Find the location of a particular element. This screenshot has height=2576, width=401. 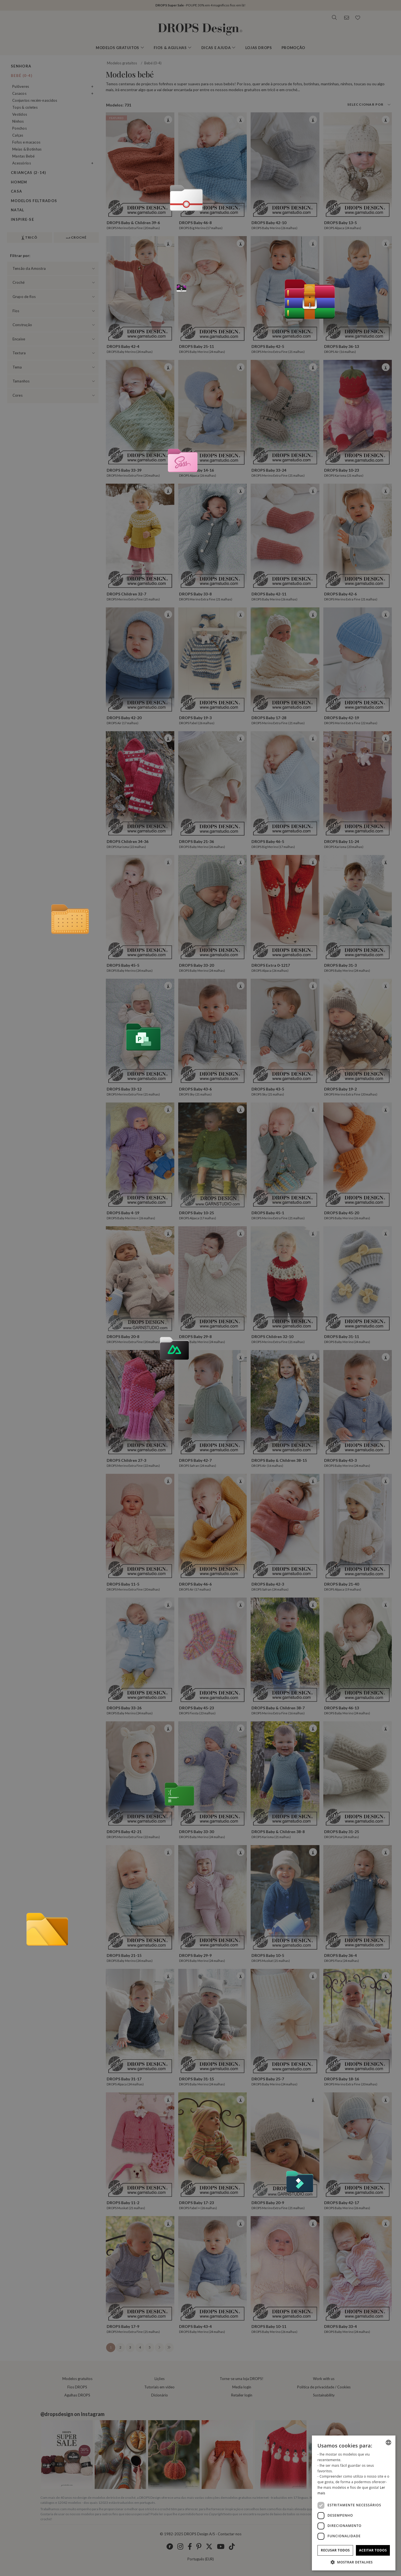

open nuxt.js project folder is located at coordinates (174, 1349).